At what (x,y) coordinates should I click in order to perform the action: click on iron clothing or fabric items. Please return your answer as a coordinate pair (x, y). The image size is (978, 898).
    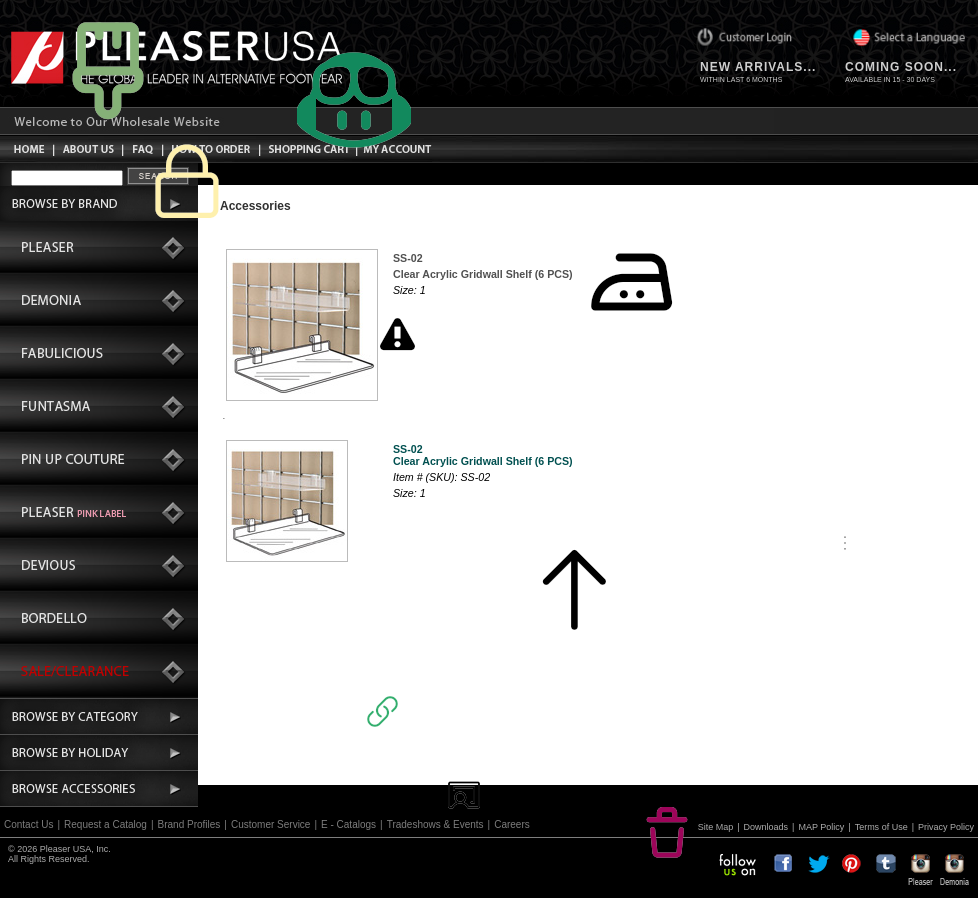
    Looking at the image, I should click on (632, 282).